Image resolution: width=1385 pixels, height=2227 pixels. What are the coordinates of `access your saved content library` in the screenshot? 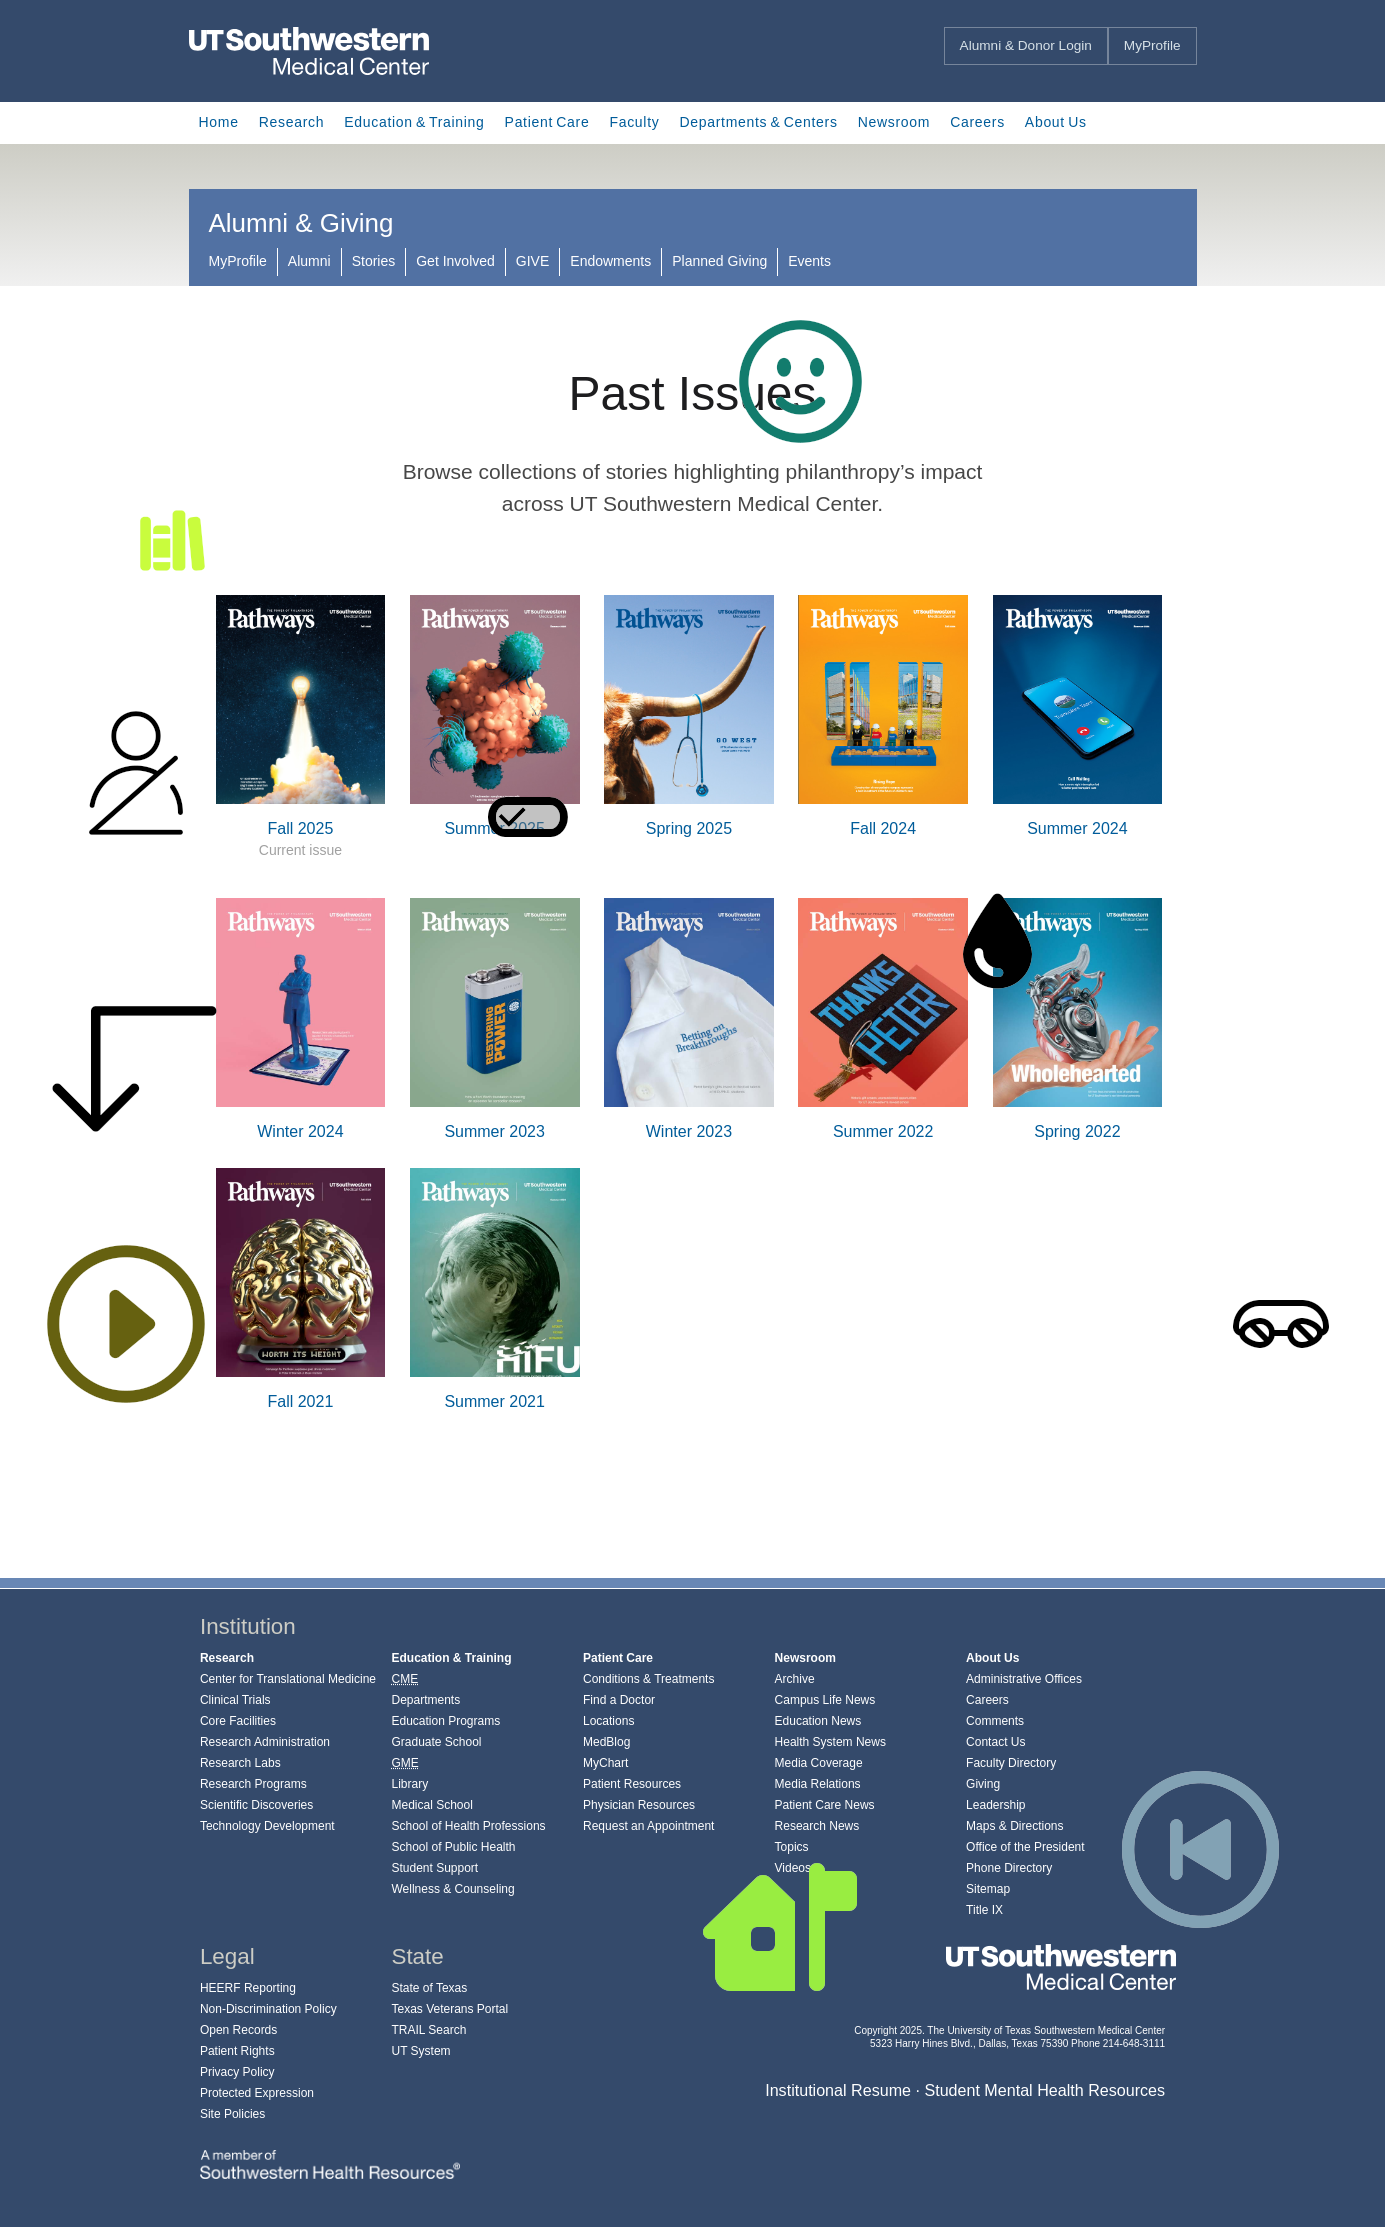 It's located at (172, 540).